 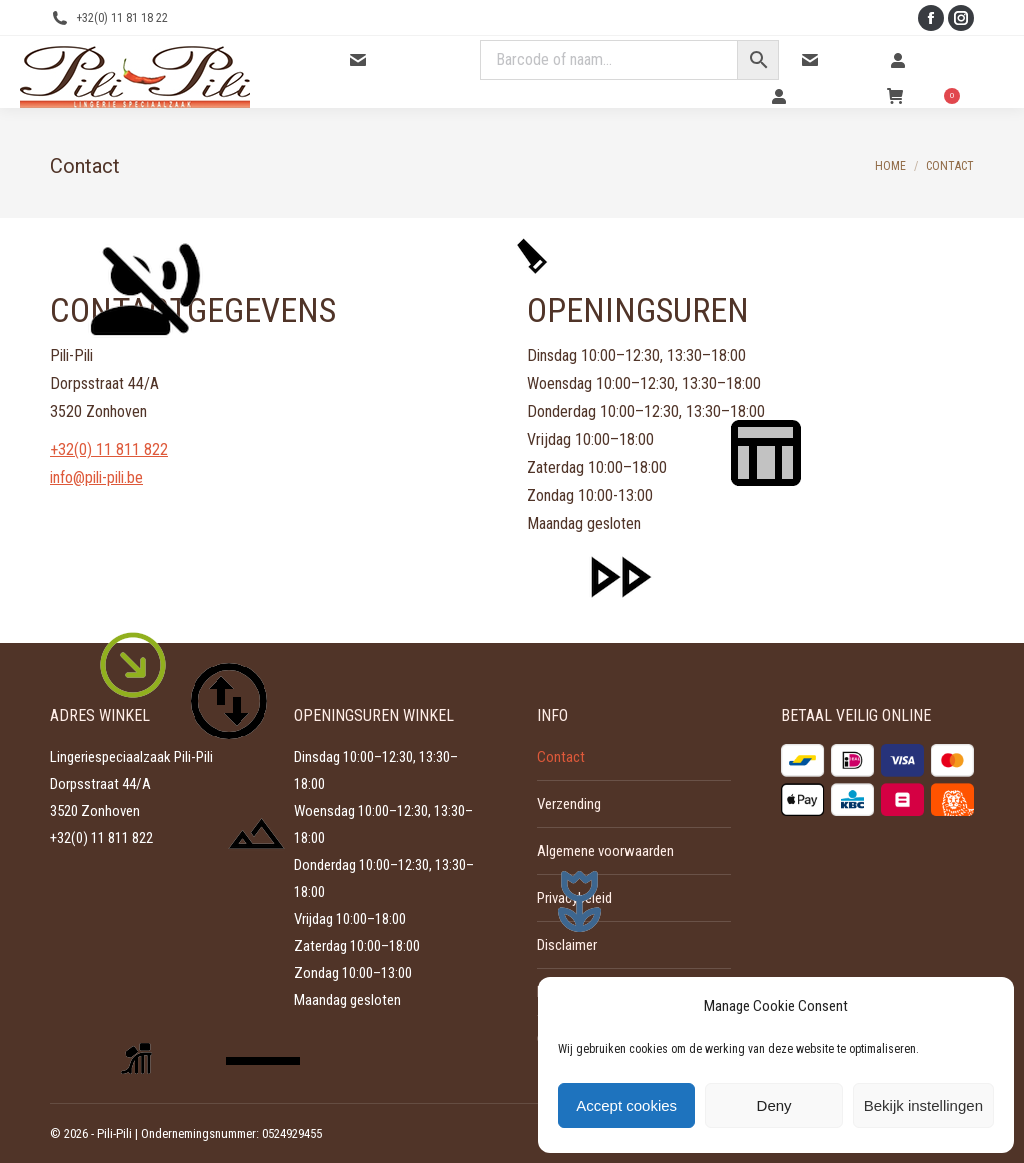 What do you see at coordinates (532, 256) in the screenshot?
I see `find carpentry or woodworking services` at bounding box center [532, 256].